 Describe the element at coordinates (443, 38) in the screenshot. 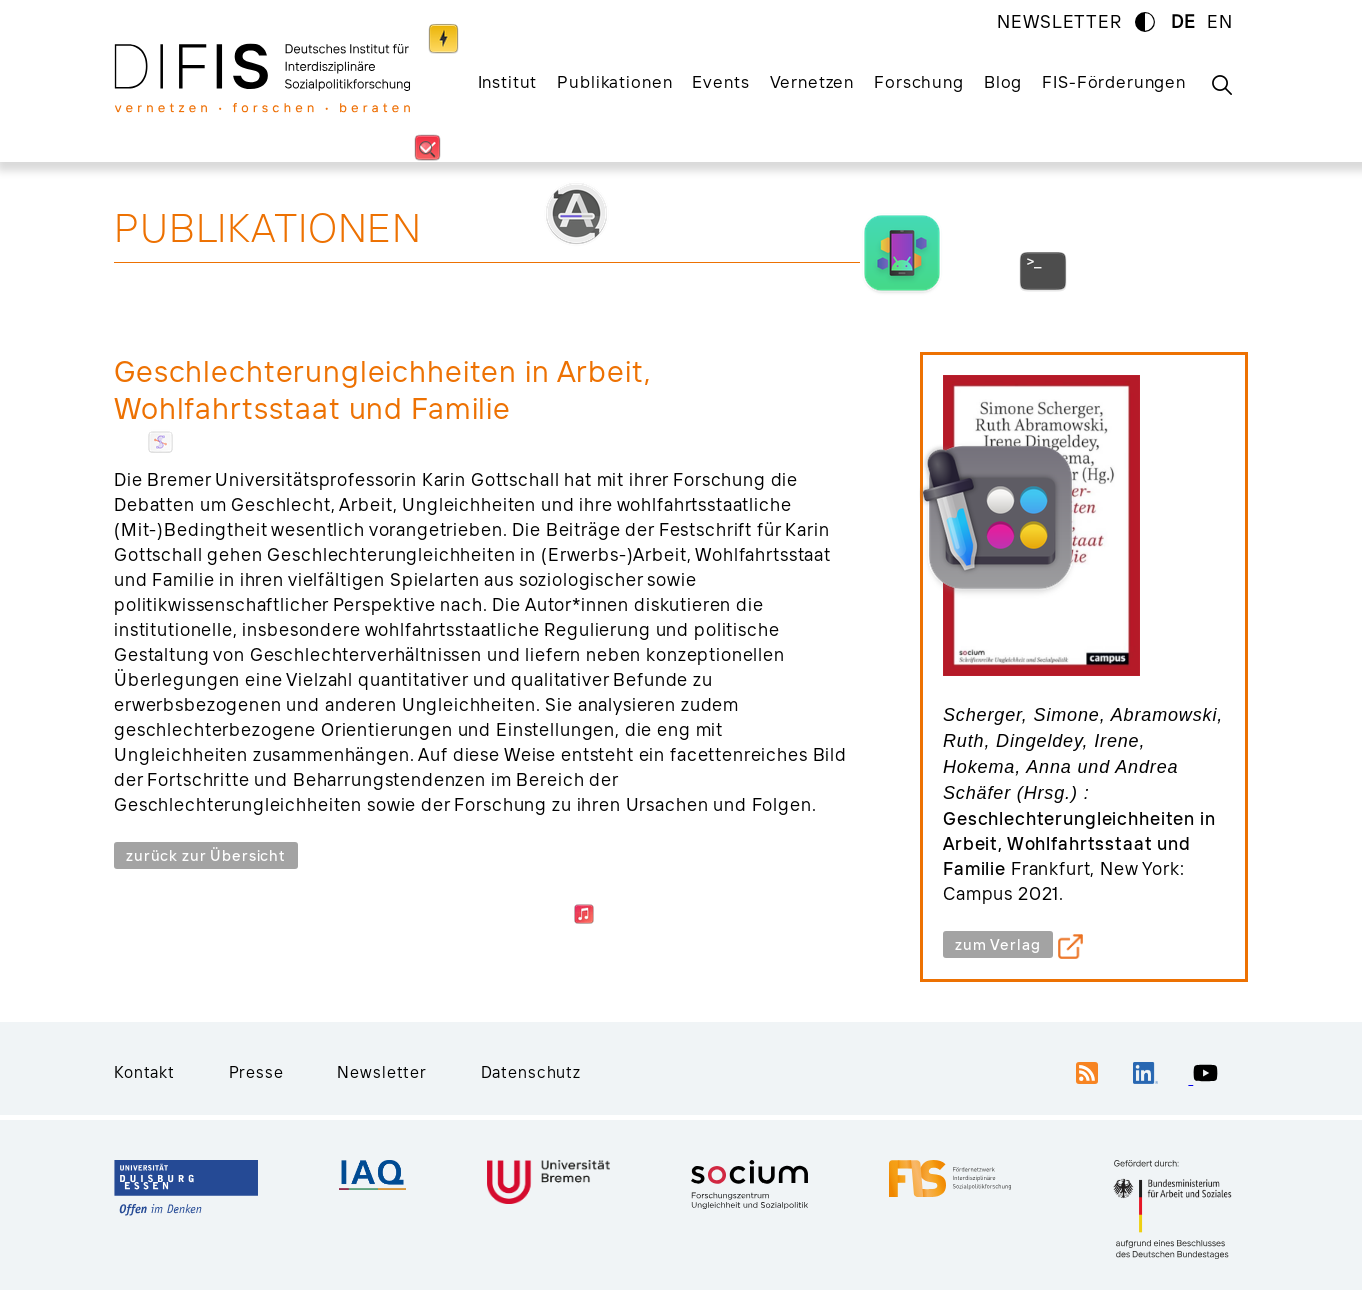

I see `access power and battery settings` at that location.